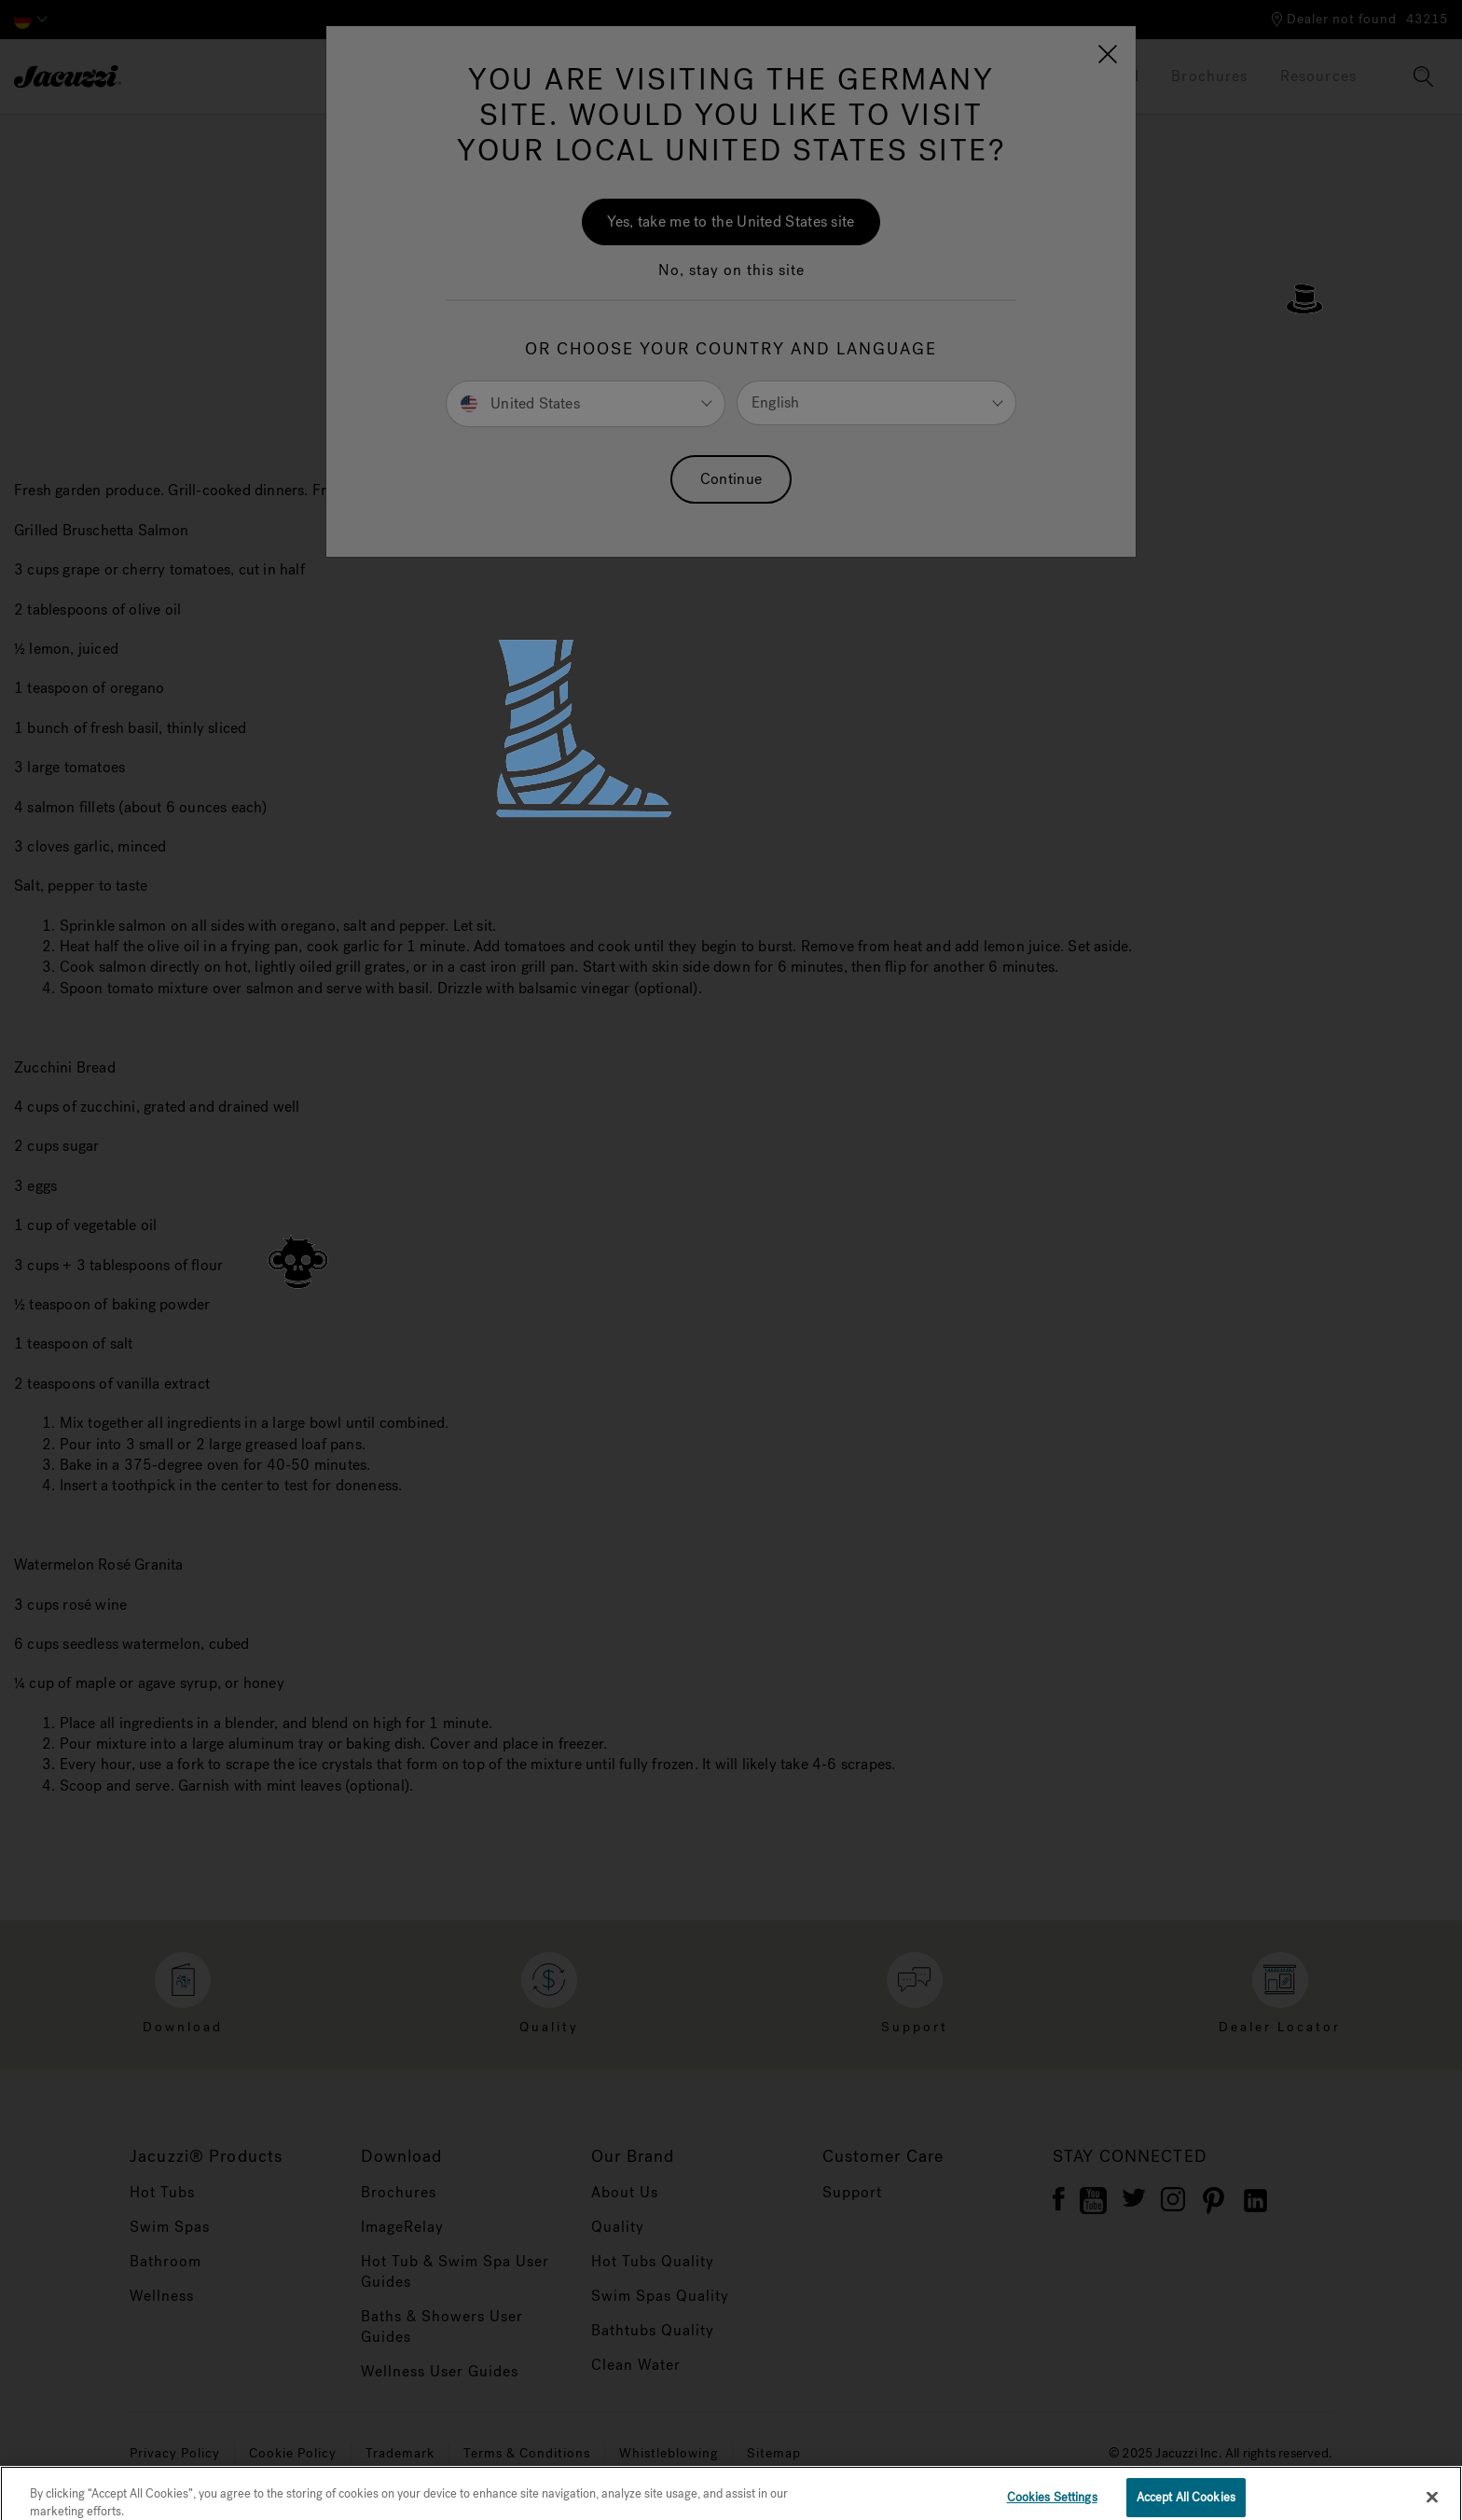 This screenshot has height=2520, width=1462. I want to click on monkey character or avatar selection, so click(297, 1264).